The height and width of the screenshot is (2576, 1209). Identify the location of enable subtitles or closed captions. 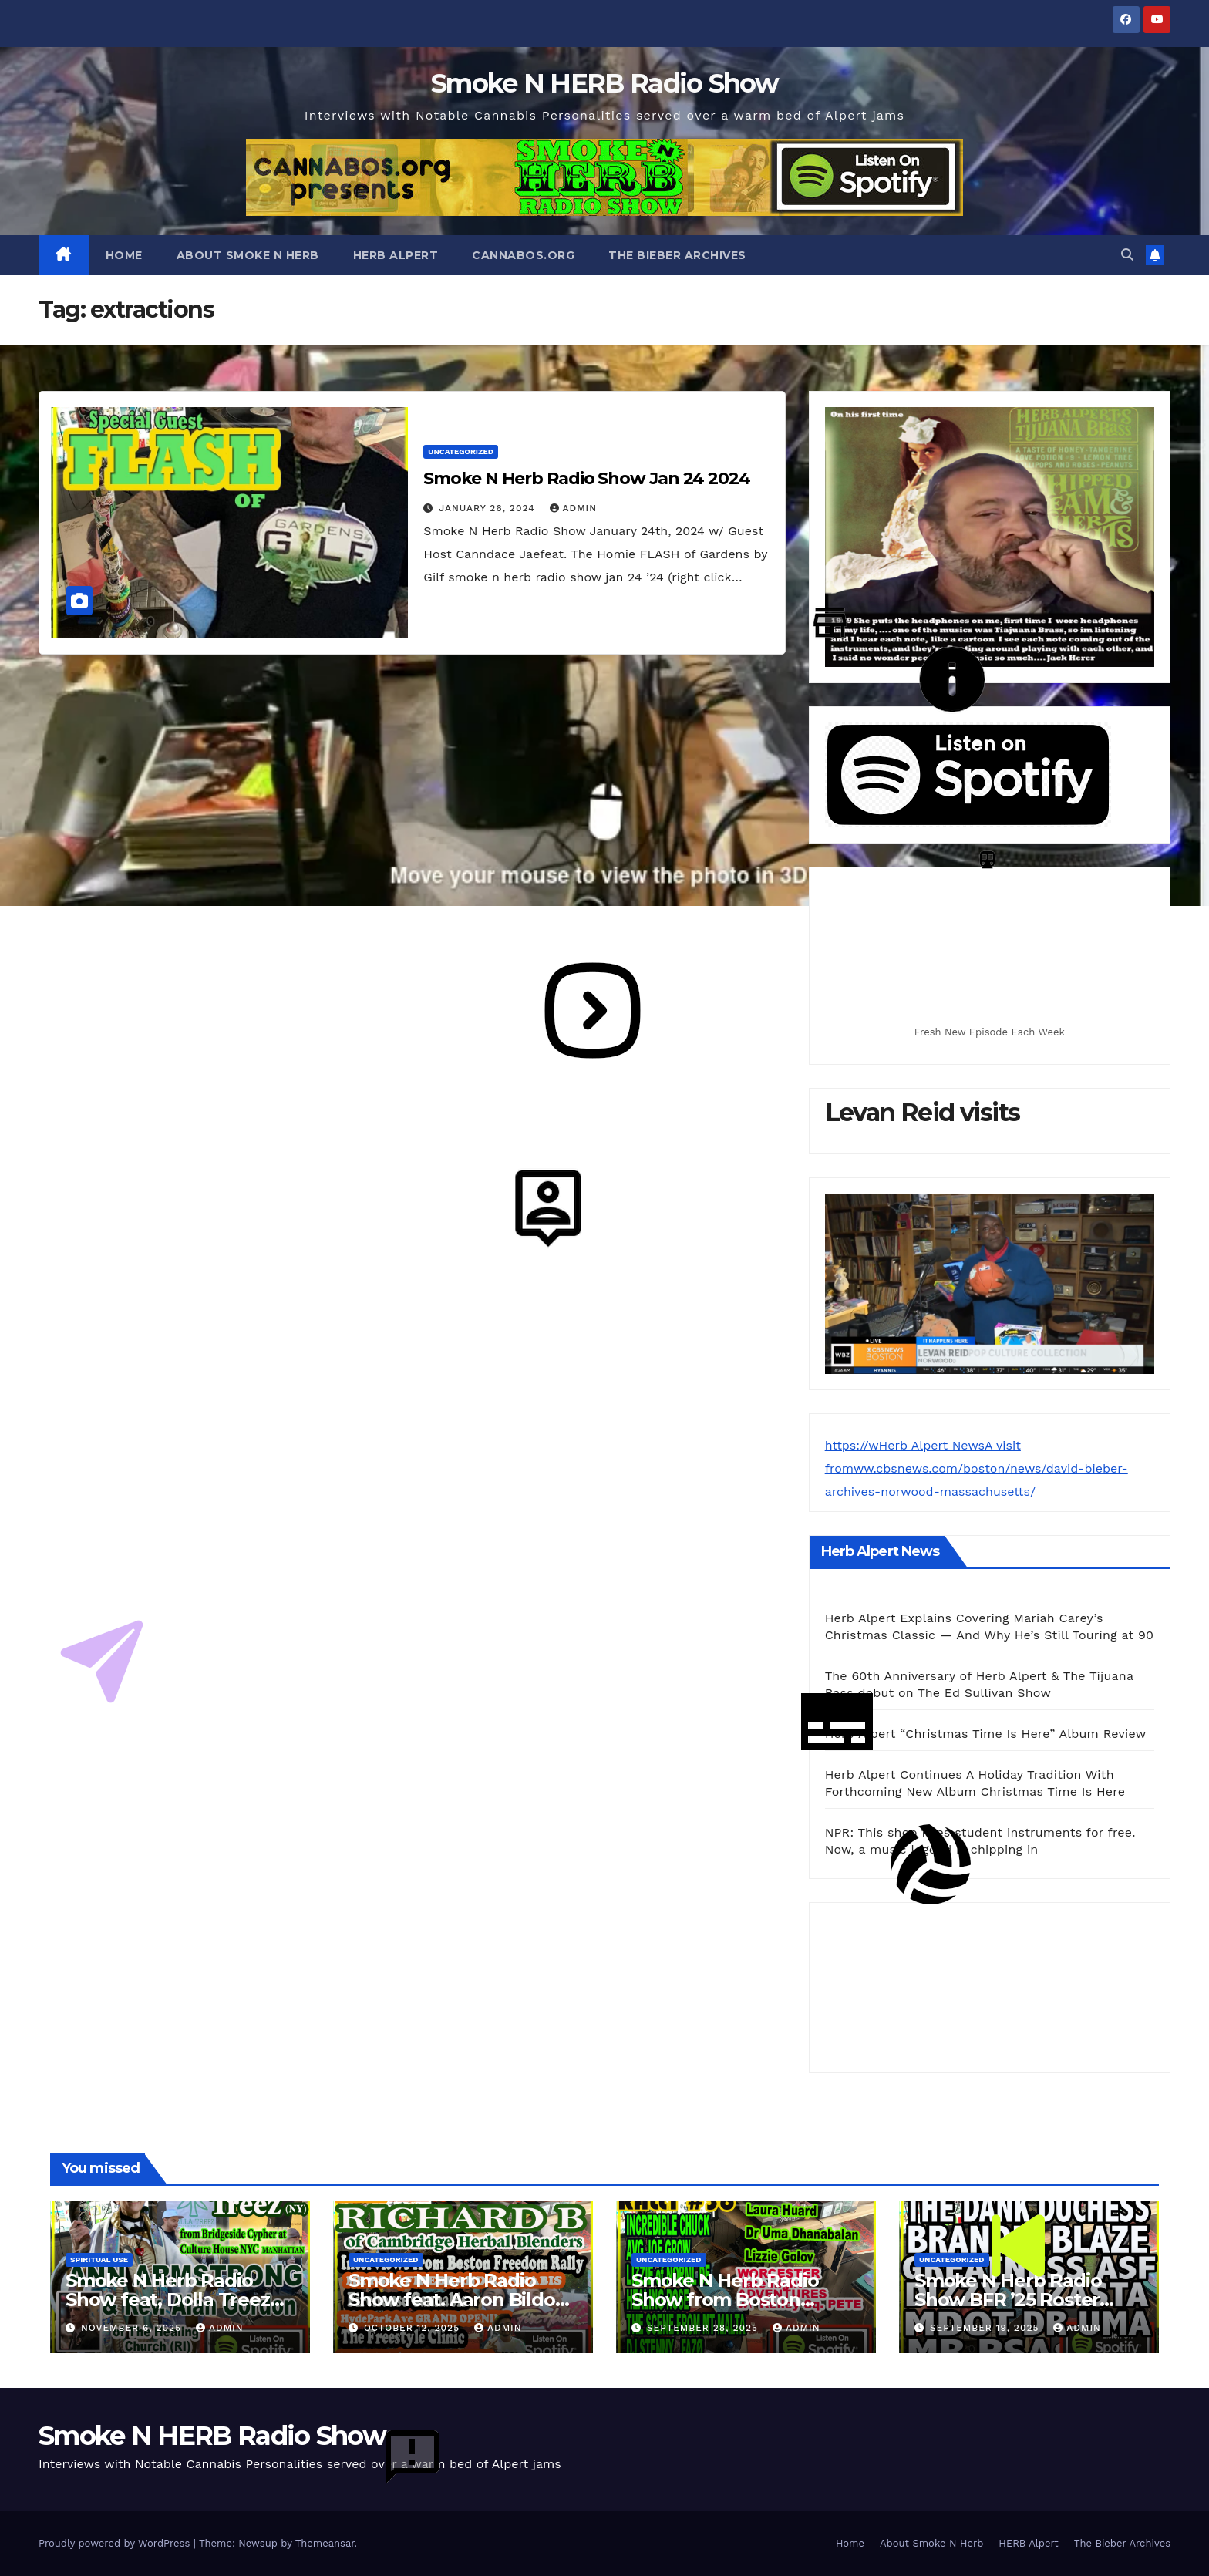
(837, 1722).